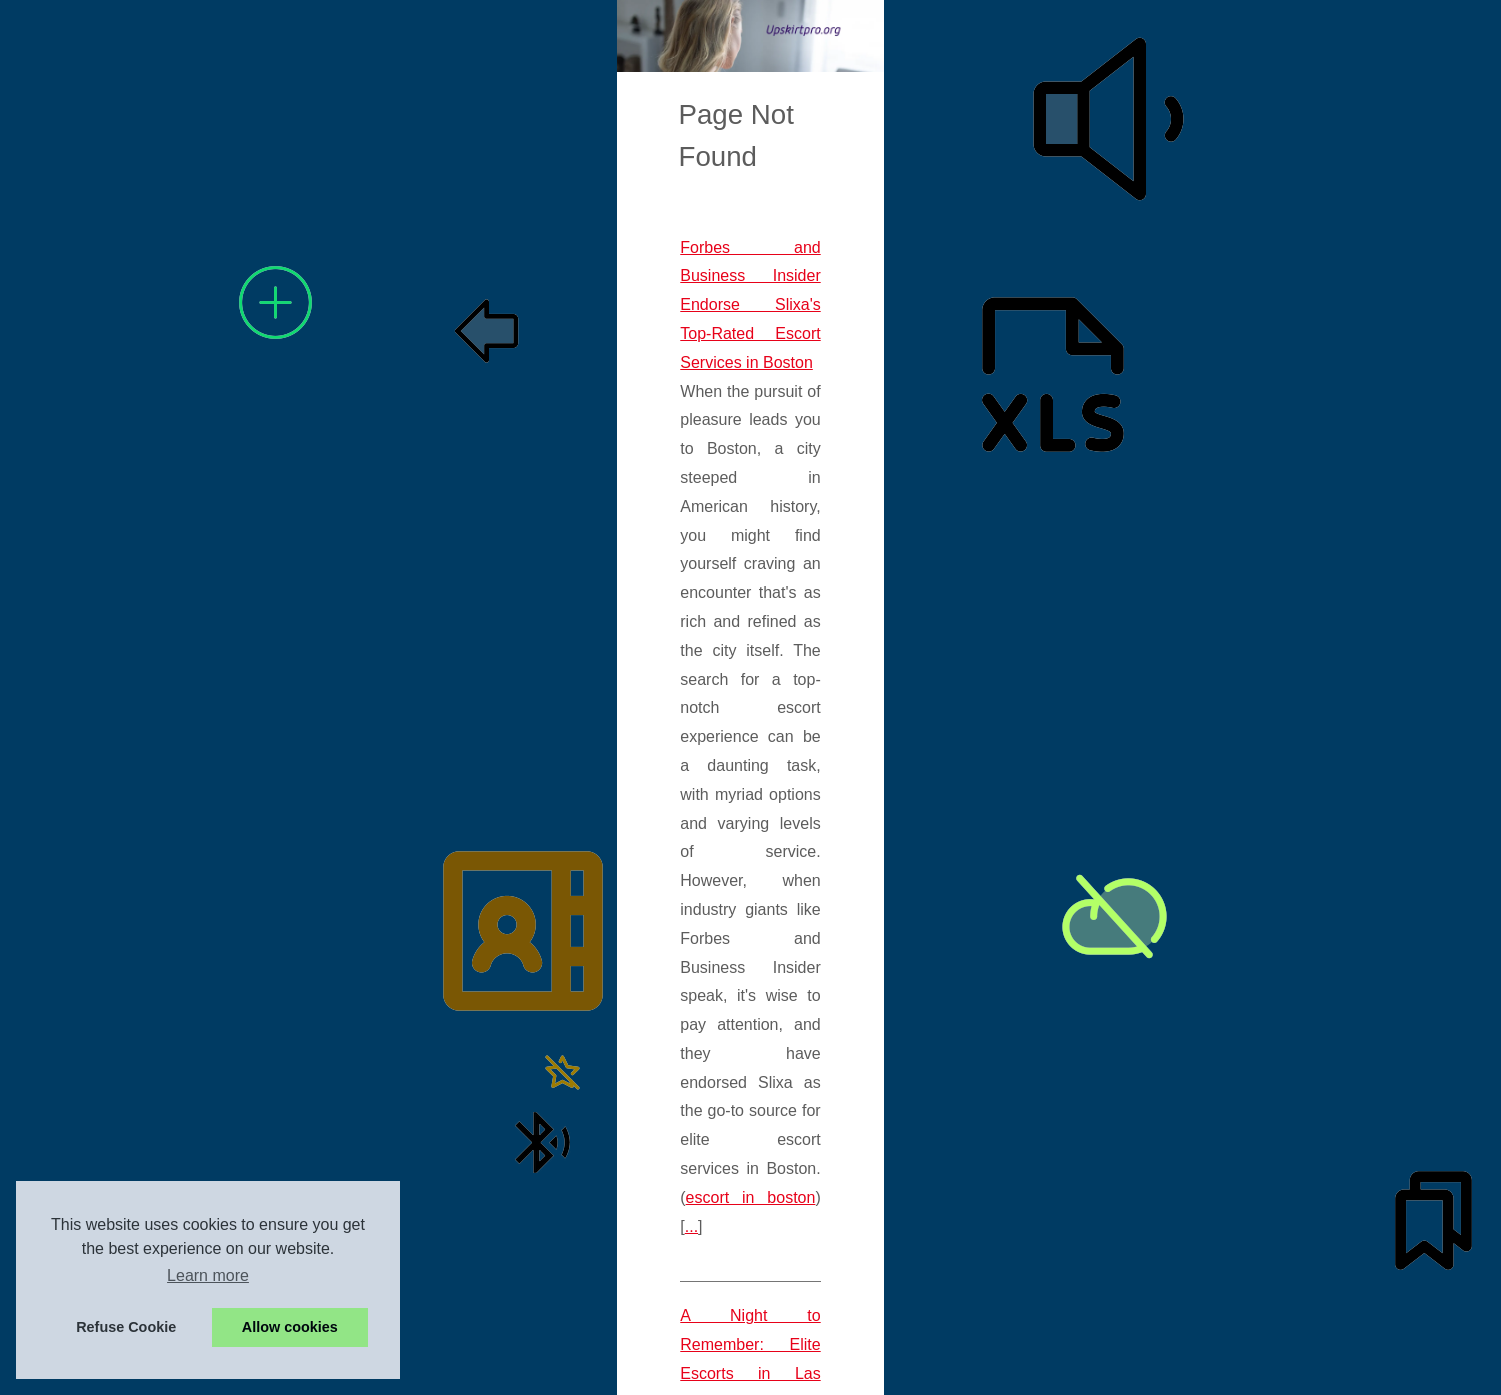  What do you see at coordinates (542, 1142) in the screenshot?
I see `searching for nearby bluetooth devices` at bounding box center [542, 1142].